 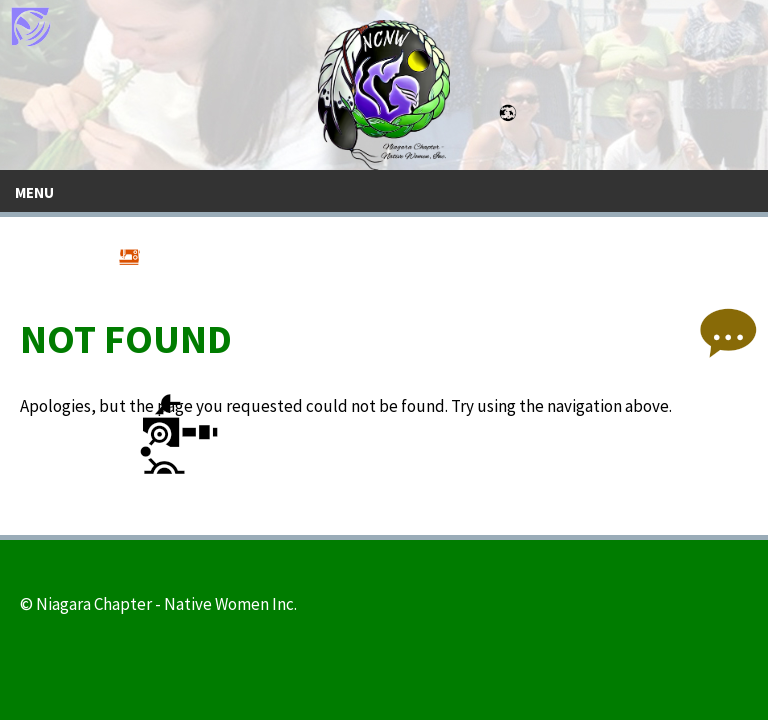 What do you see at coordinates (178, 433) in the screenshot?
I see `select automated turret weapon` at bounding box center [178, 433].